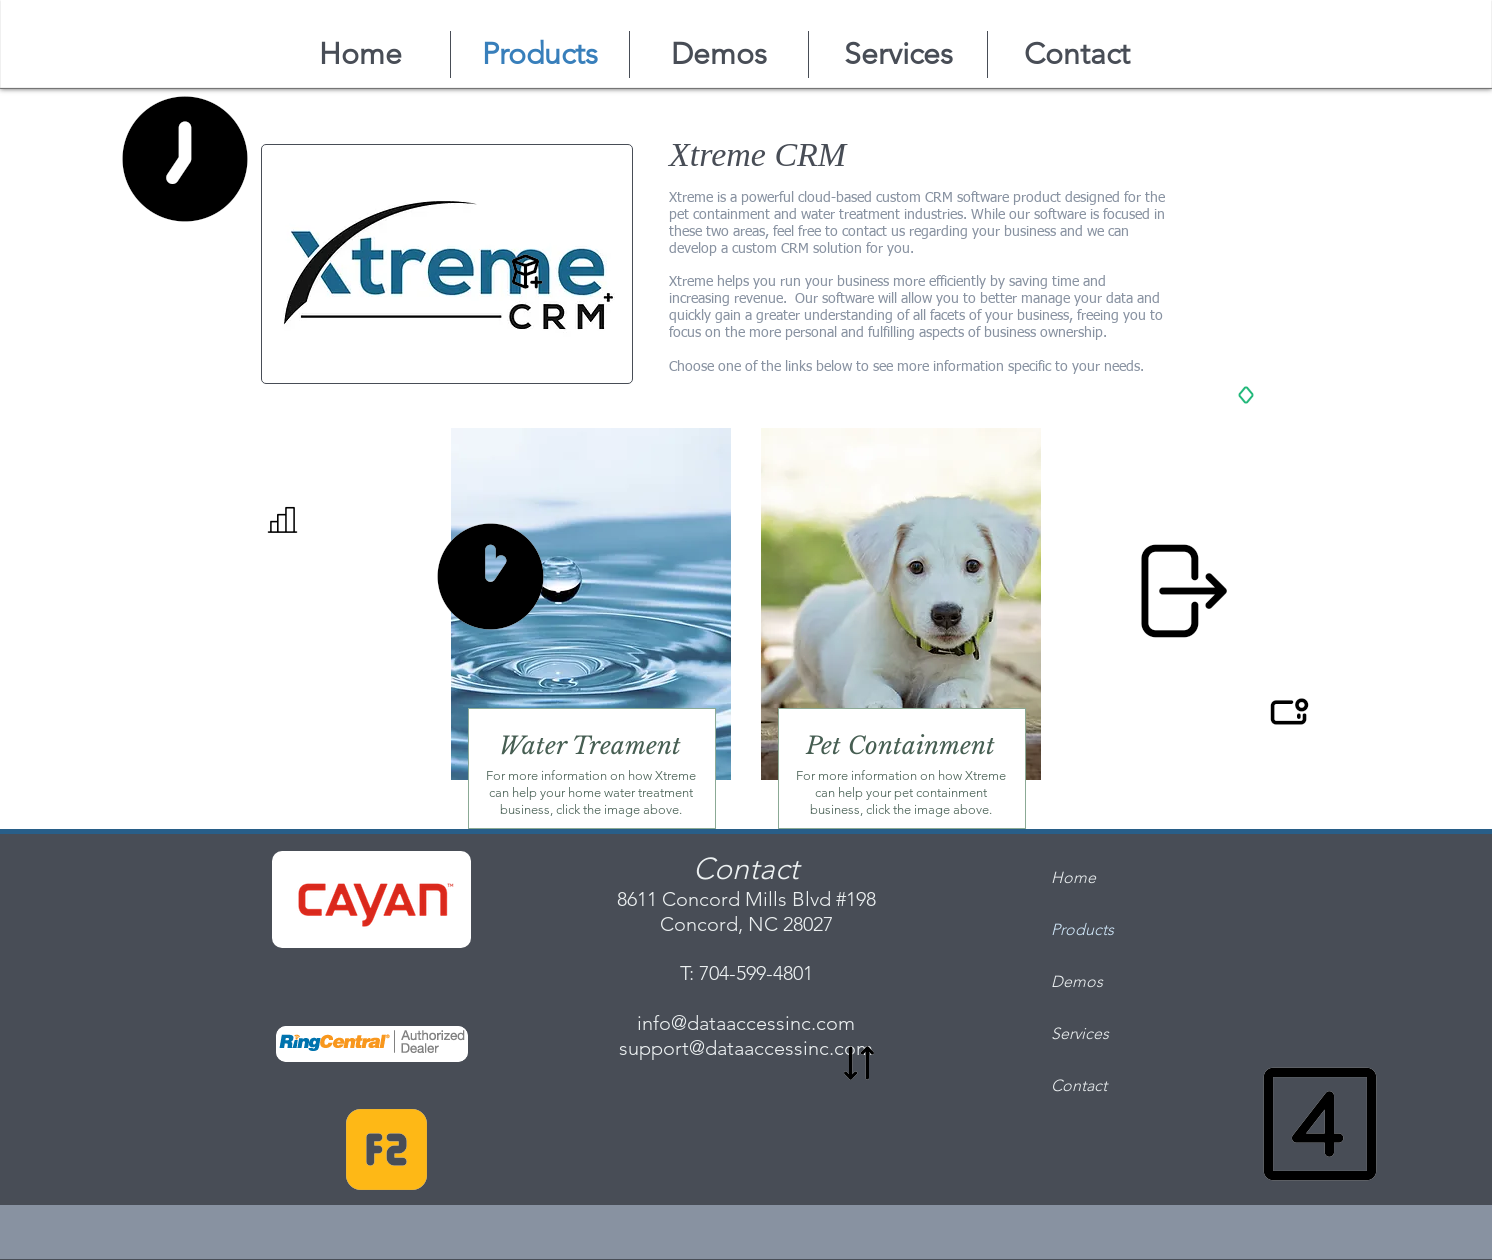 The width and height of the screenshot is (1492, 1260). What do you see at coordinates (1177, 591) in the screenshot?
I see `log out of your account` at bounding box center [1177, 591].